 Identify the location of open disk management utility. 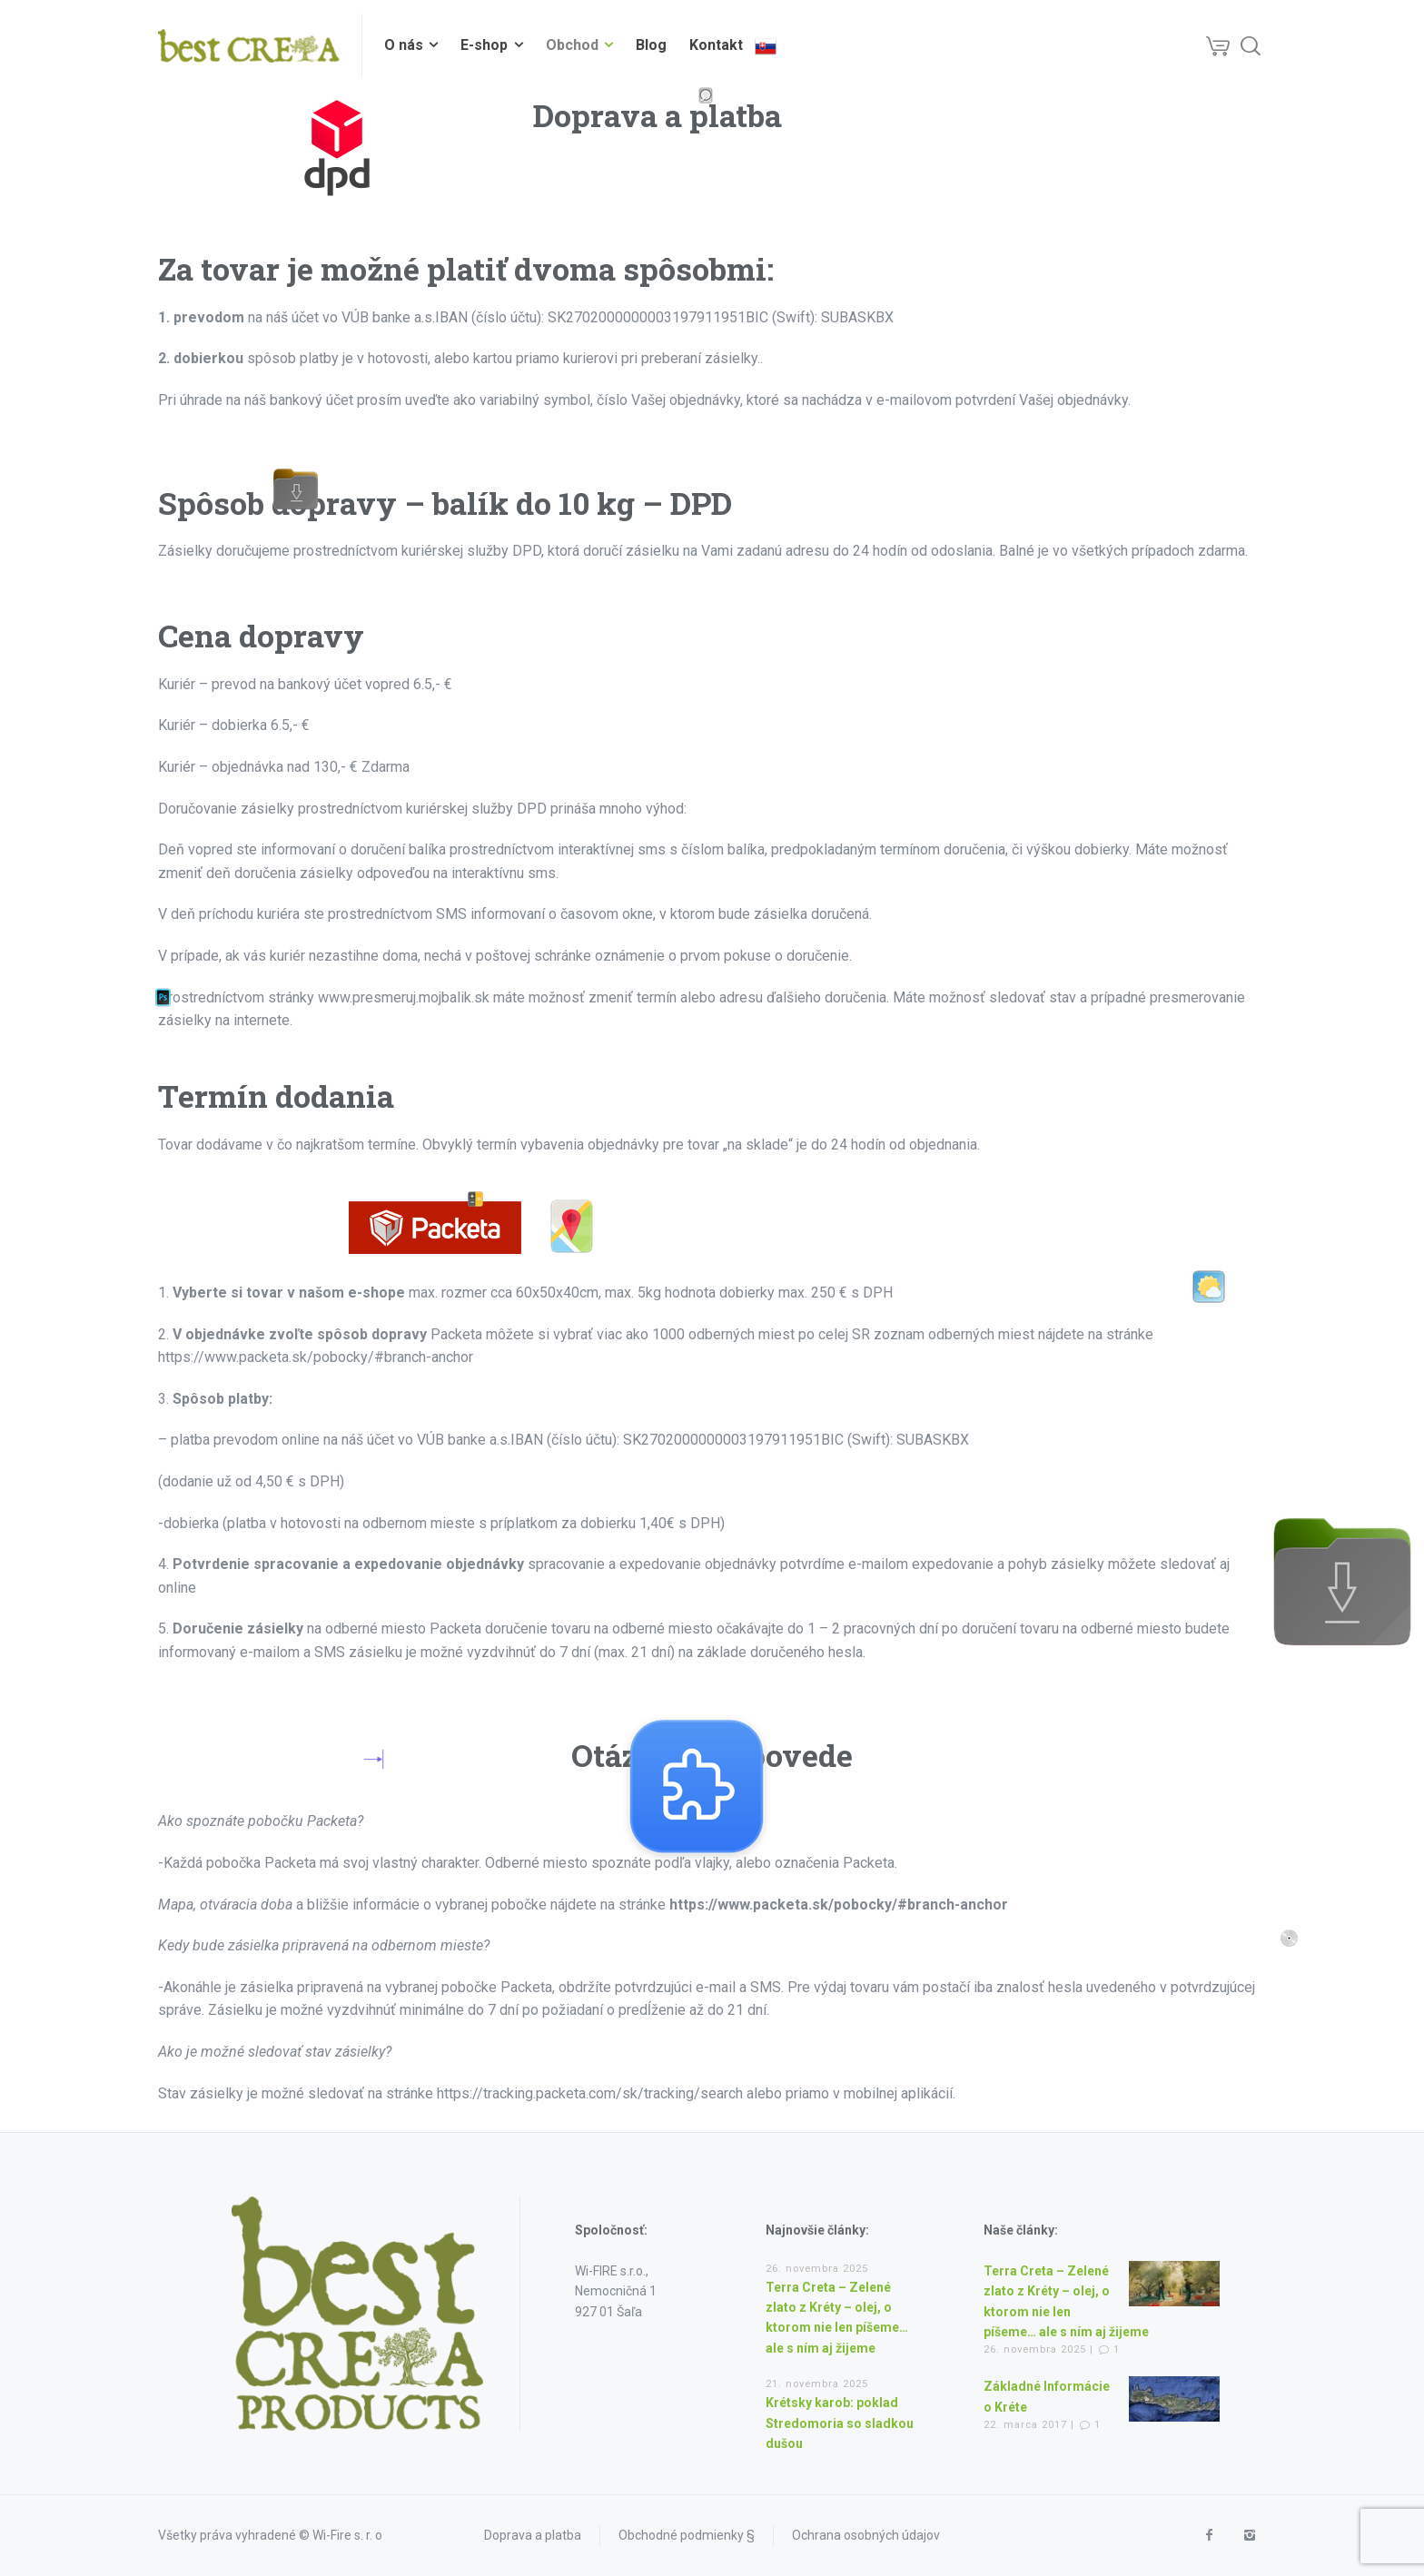
(706, 95).